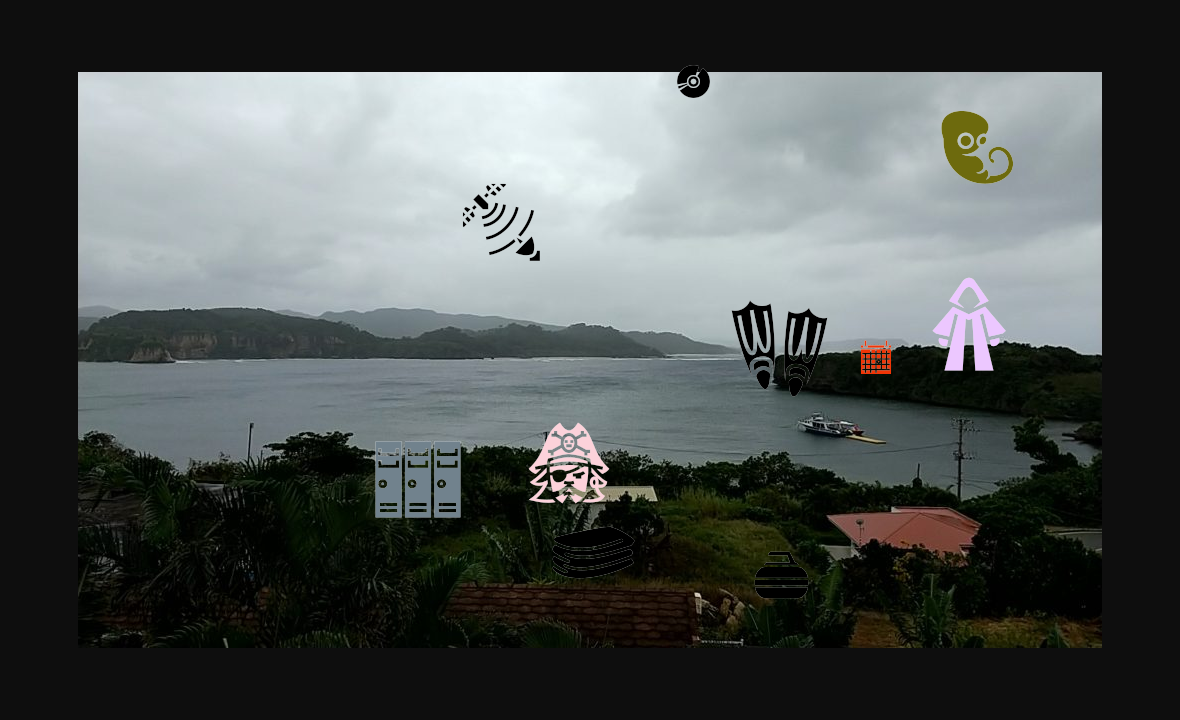  Describe the element at coordinates (693, 81) in the screenshot. I see `access music or audio files` at that location.